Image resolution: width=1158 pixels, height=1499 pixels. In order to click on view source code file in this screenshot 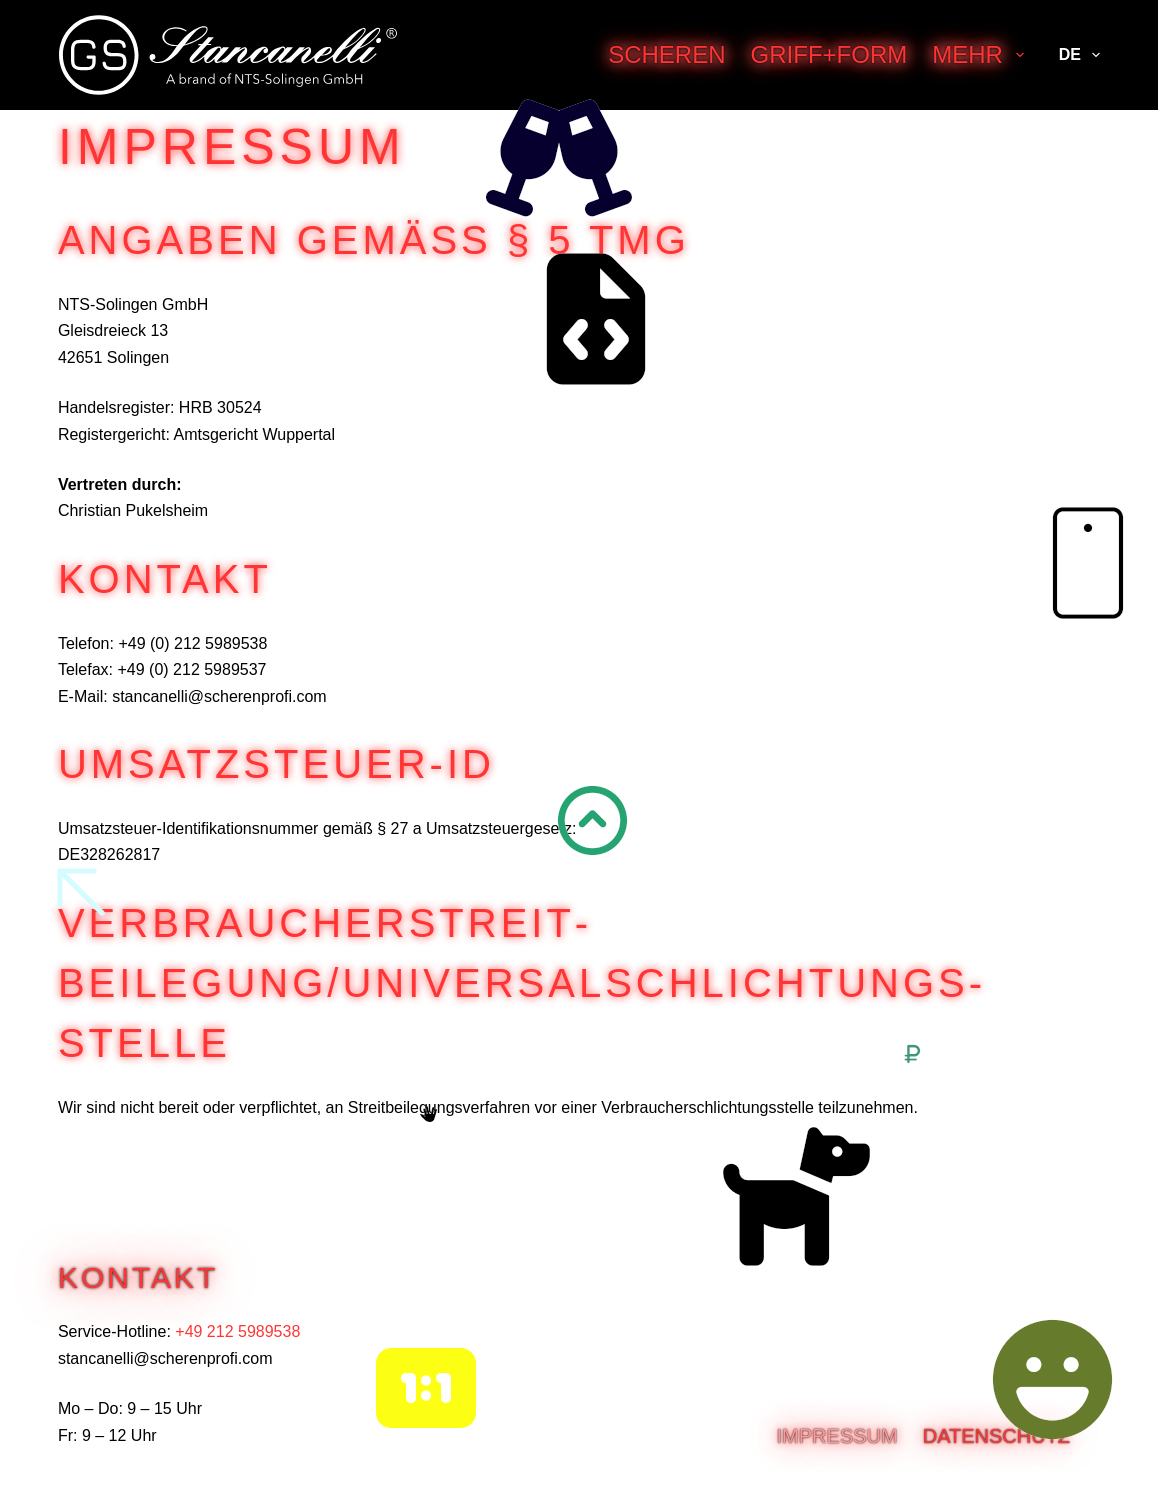, I will do `click(596, 319)`.